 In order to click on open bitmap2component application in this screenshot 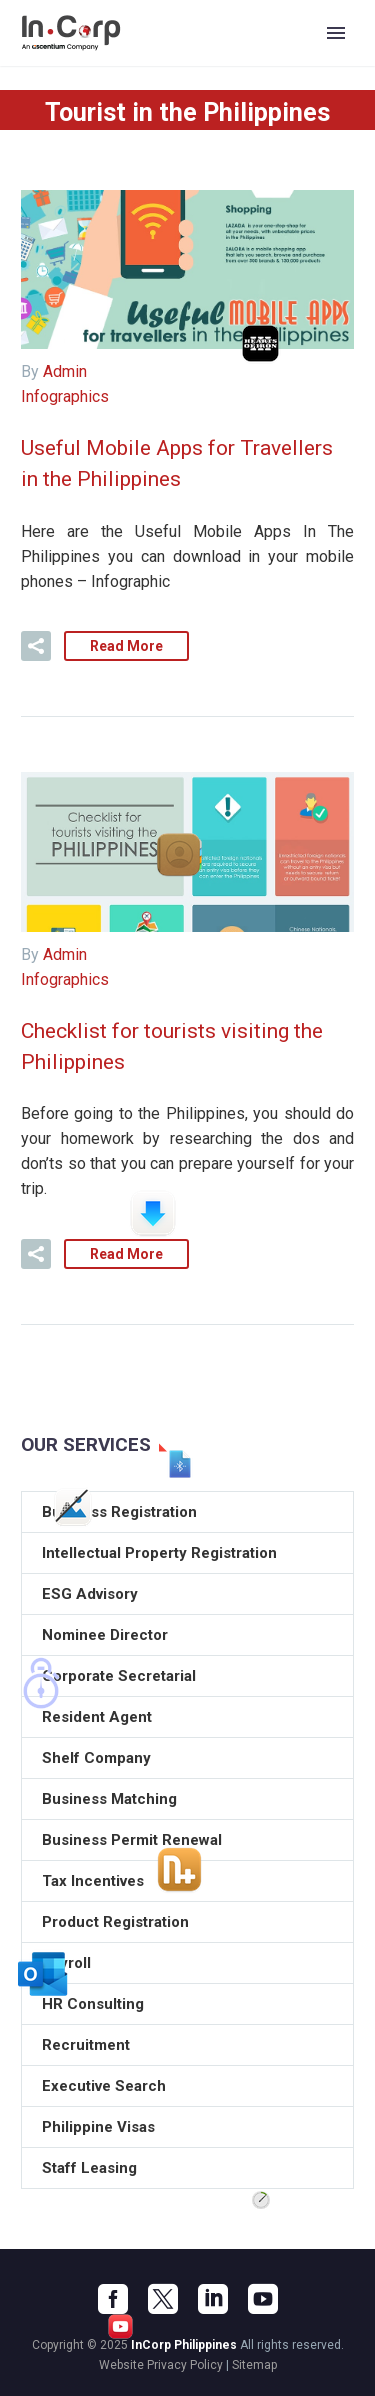, I will do `click(73, 1507)`.